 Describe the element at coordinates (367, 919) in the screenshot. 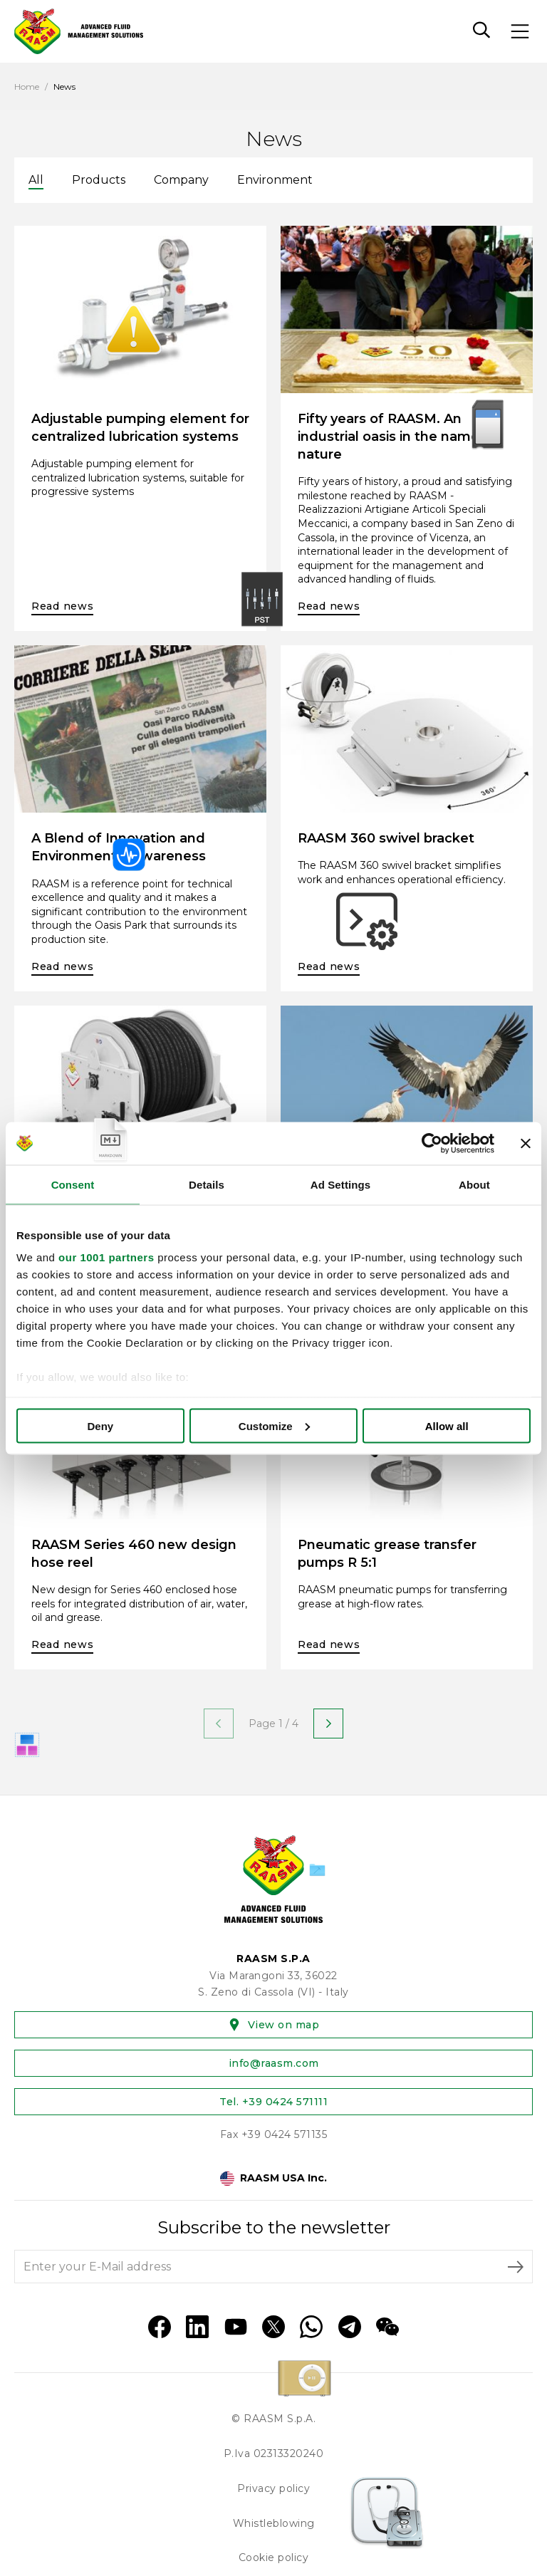

I see `open terminal preferences` at that location.